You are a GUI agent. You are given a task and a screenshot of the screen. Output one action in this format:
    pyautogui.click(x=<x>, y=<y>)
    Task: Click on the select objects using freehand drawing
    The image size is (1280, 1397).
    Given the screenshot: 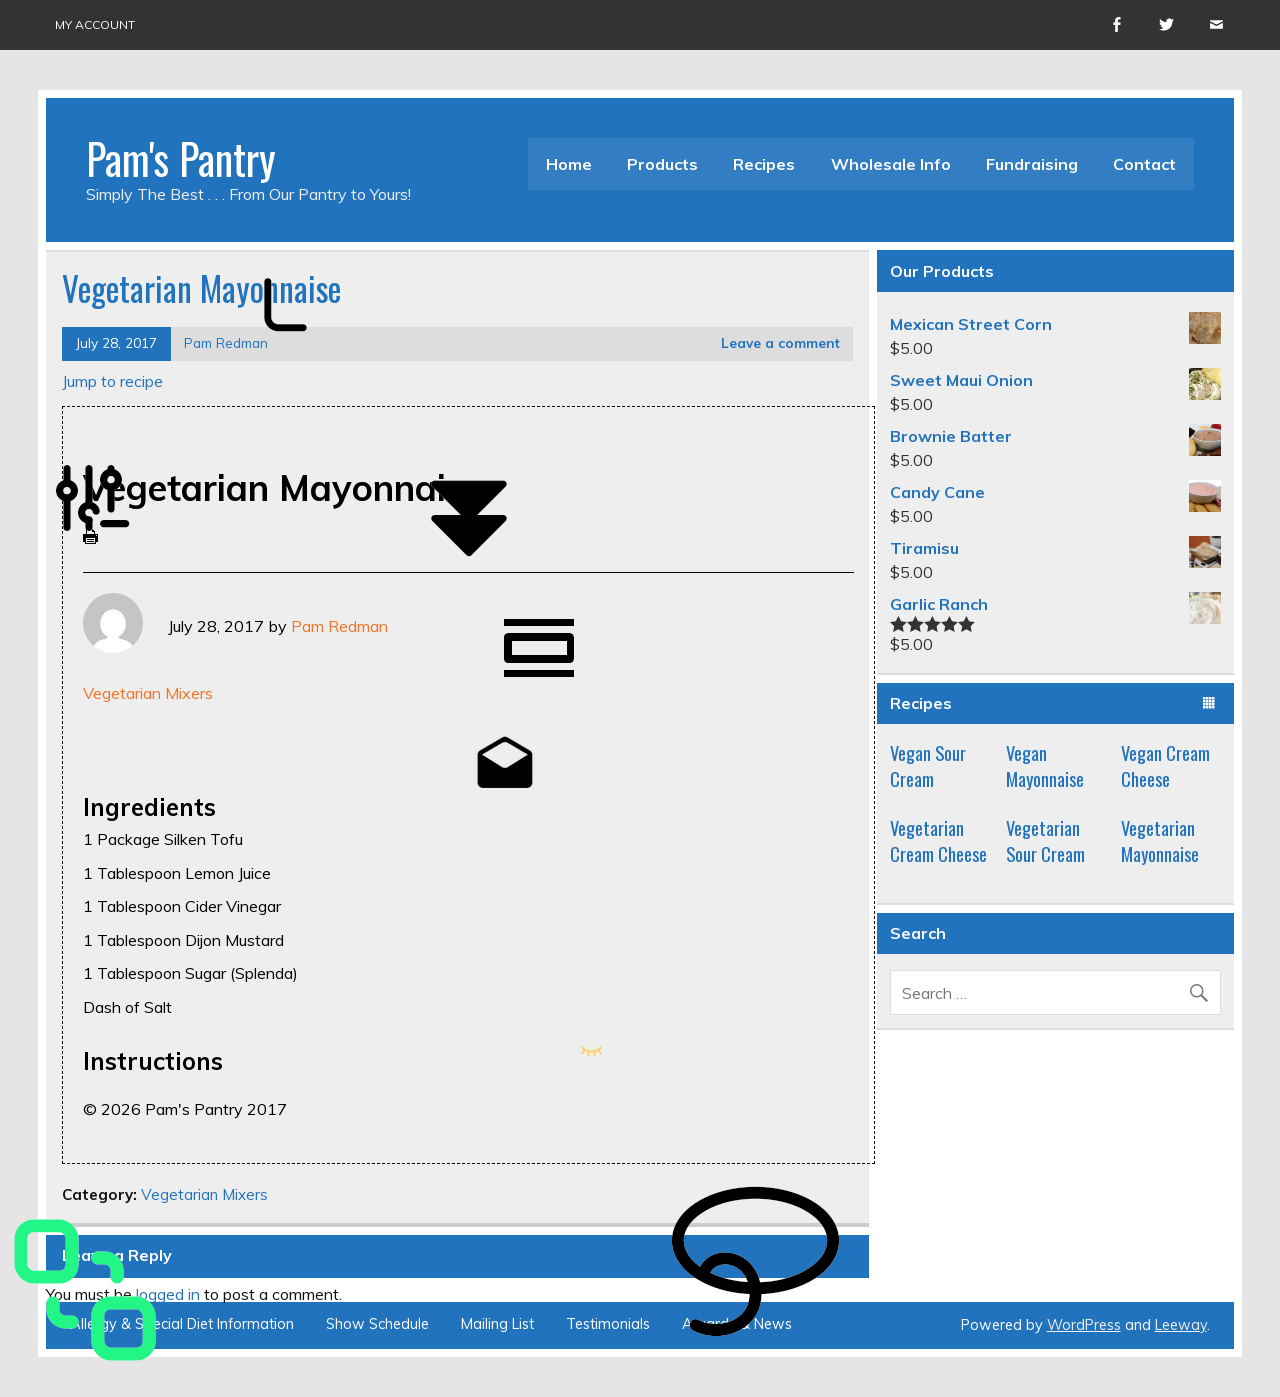 What is the action you would take?
    pyautogui.click(x=755, y=1252)
    